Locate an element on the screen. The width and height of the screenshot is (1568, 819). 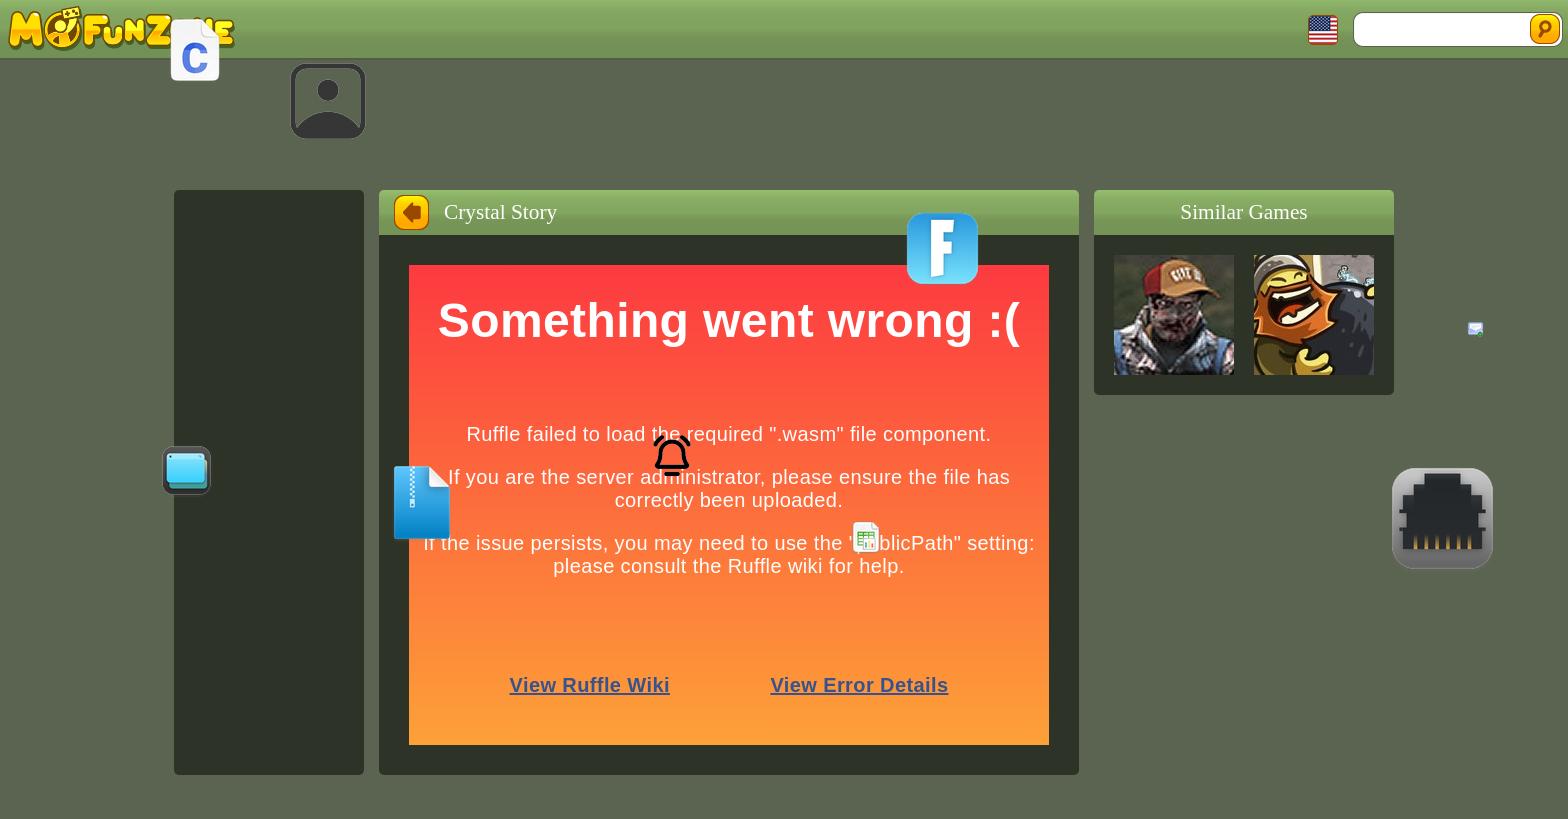
indicates an RJ11 telephone/DSL network port is located at coordinates (1442, 518).